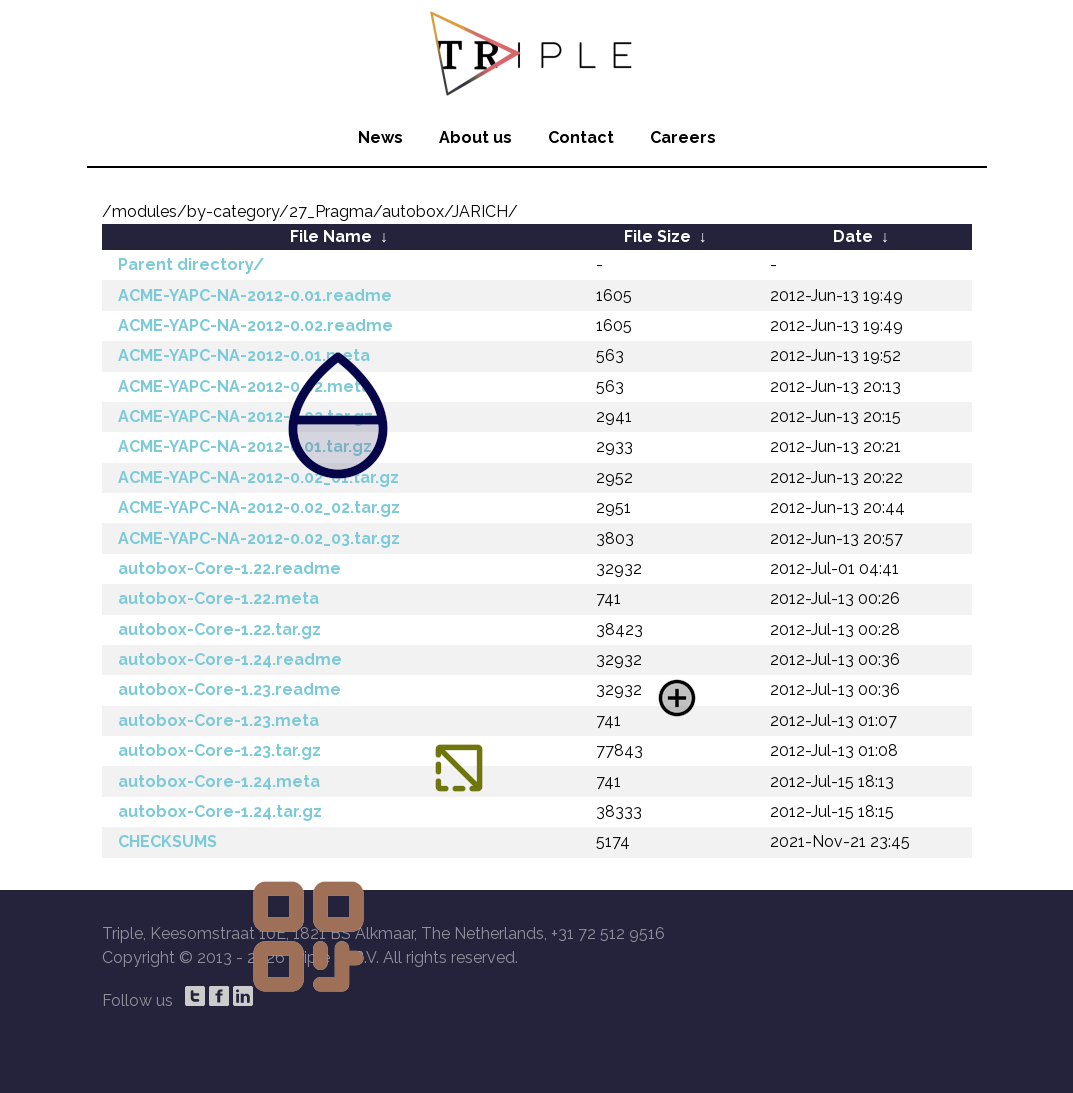  Describe the element at coordinates (677, 698) in the screenshot. I see `add a new item` at that location.